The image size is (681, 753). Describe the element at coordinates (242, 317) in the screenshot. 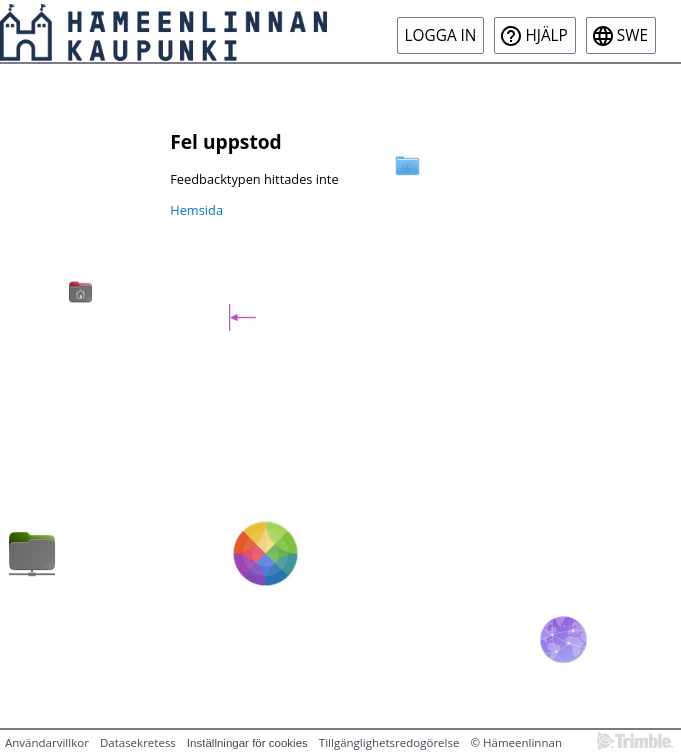

I see `go to the first item in a list or sequence` at that location.